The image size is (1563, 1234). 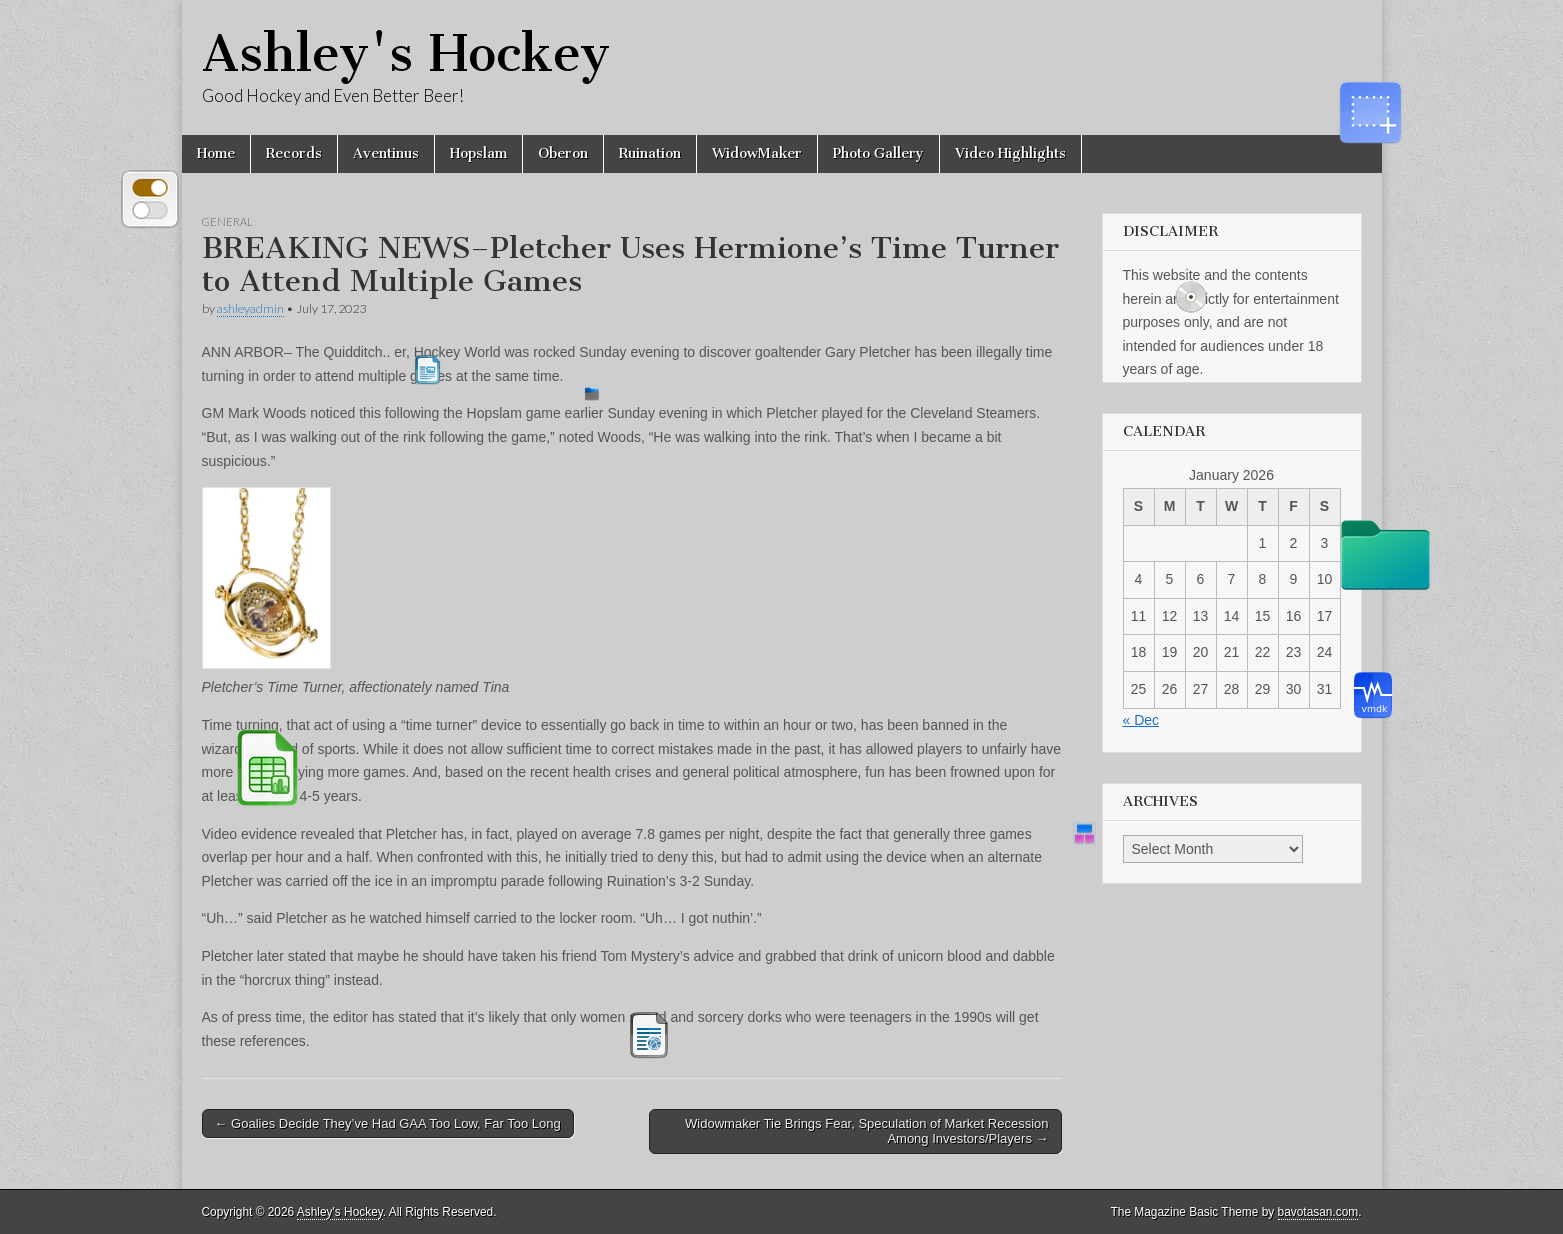 I want to click on open system tweaks or settings customization, so click(x=150, y=199).